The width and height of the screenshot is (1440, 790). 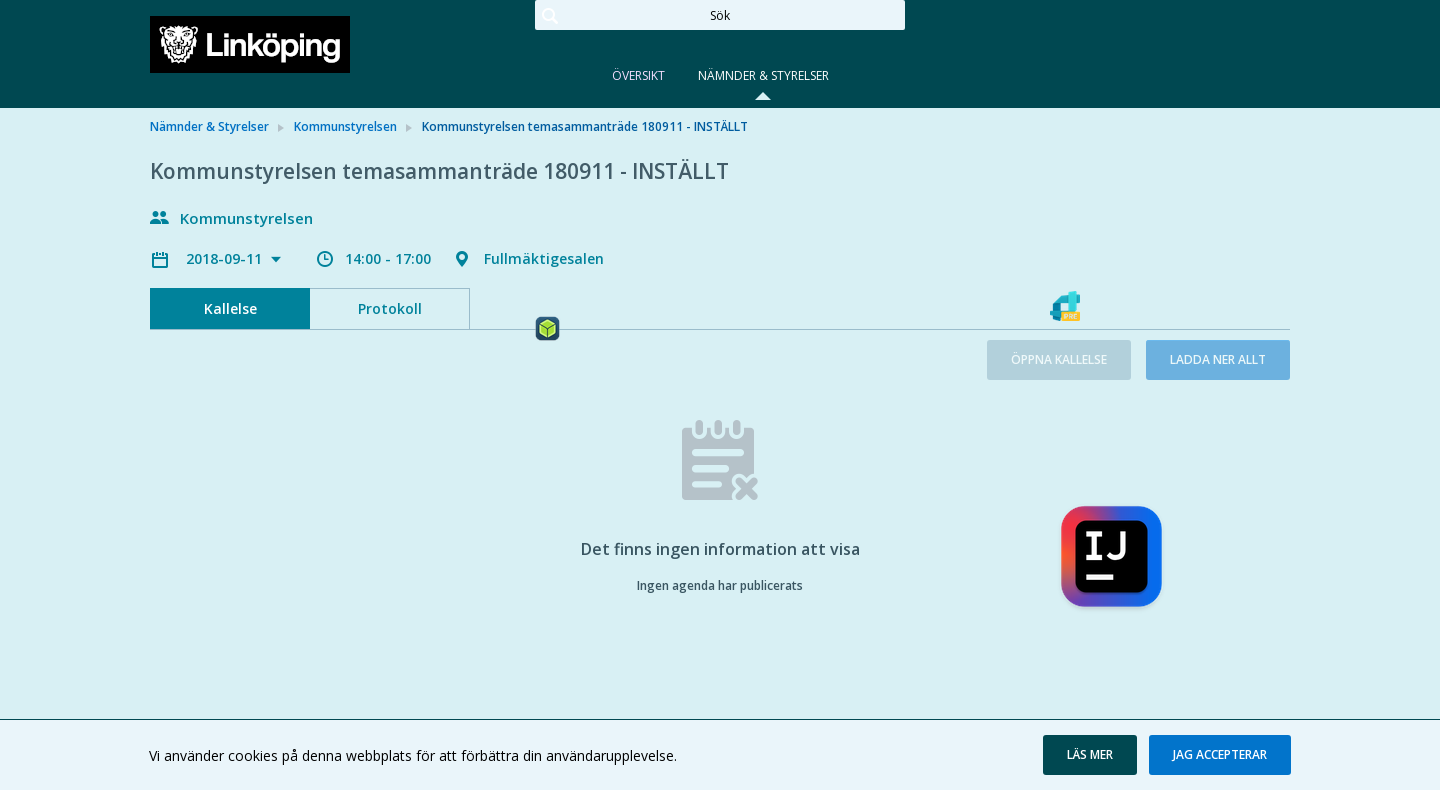 I want to click on open IntelliJ IDEA development environment, so click(x=1111, y=556).